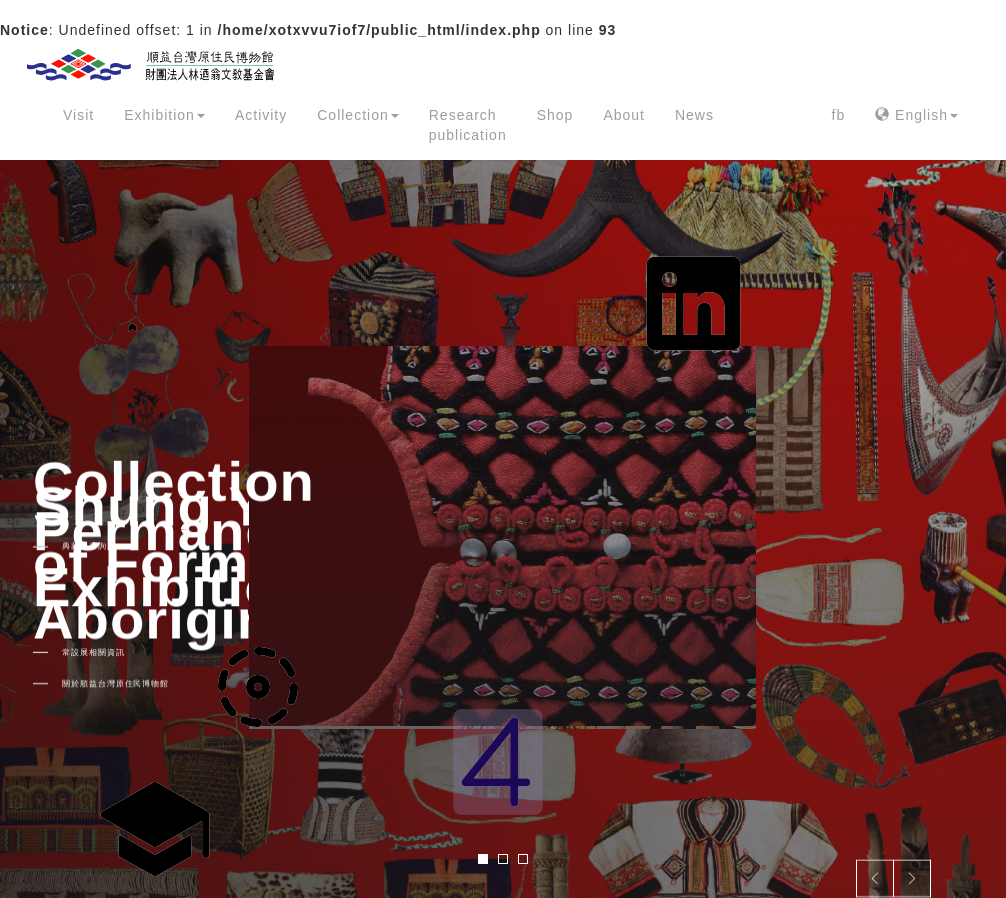 This screenshot has height=898, width=1006. Describe the element at coordinates (498, 762) in the screenshot. I see `indicates step four in a multi-step process` at that location.